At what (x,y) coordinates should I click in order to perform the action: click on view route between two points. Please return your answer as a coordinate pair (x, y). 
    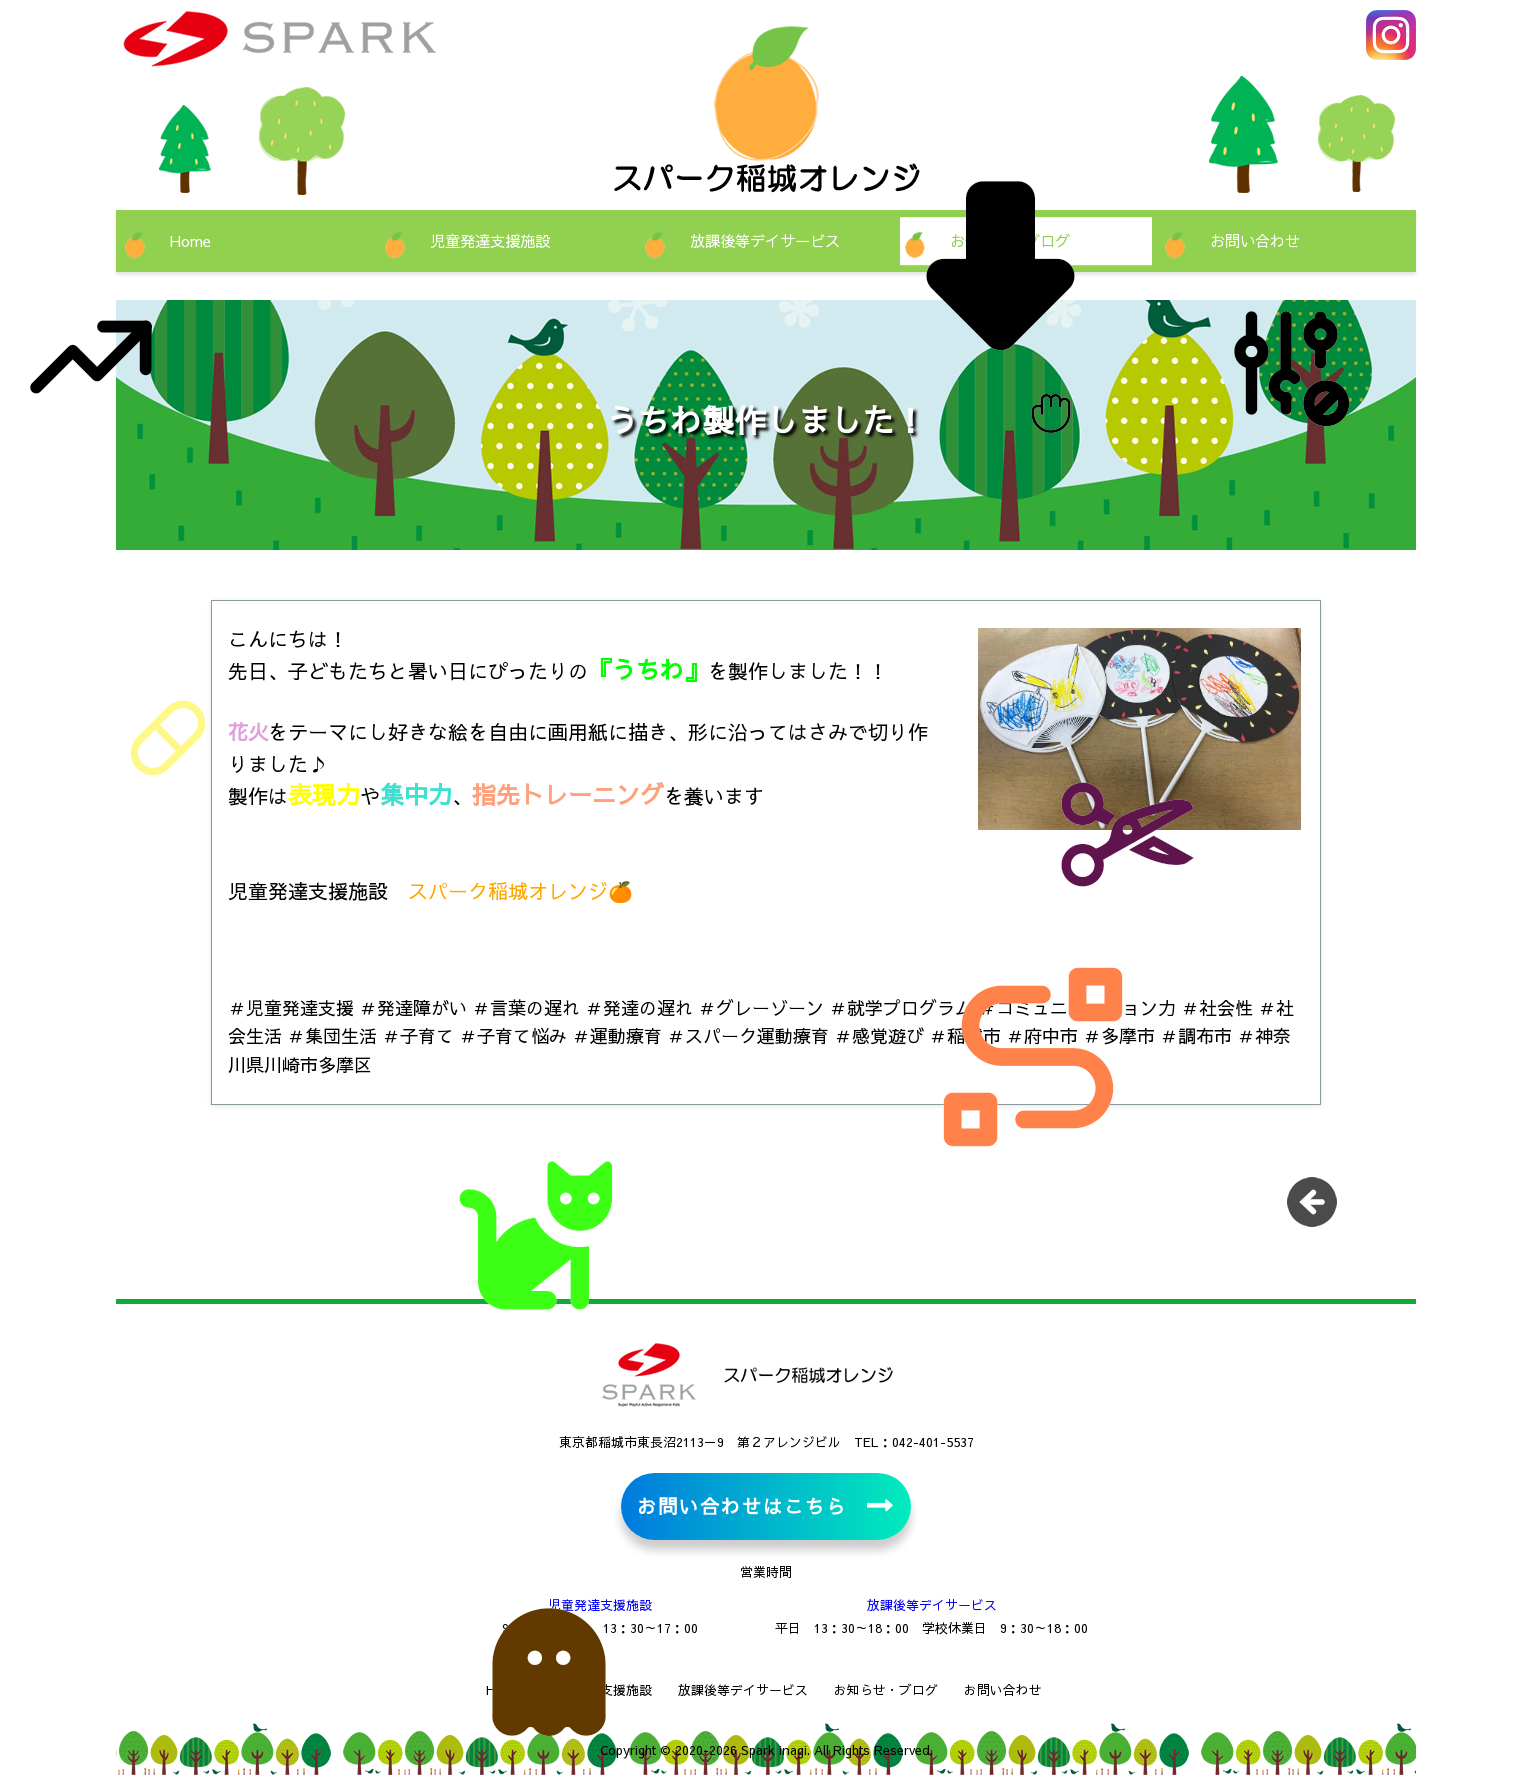
    Looking at the image, I should click on (1033, 1057).